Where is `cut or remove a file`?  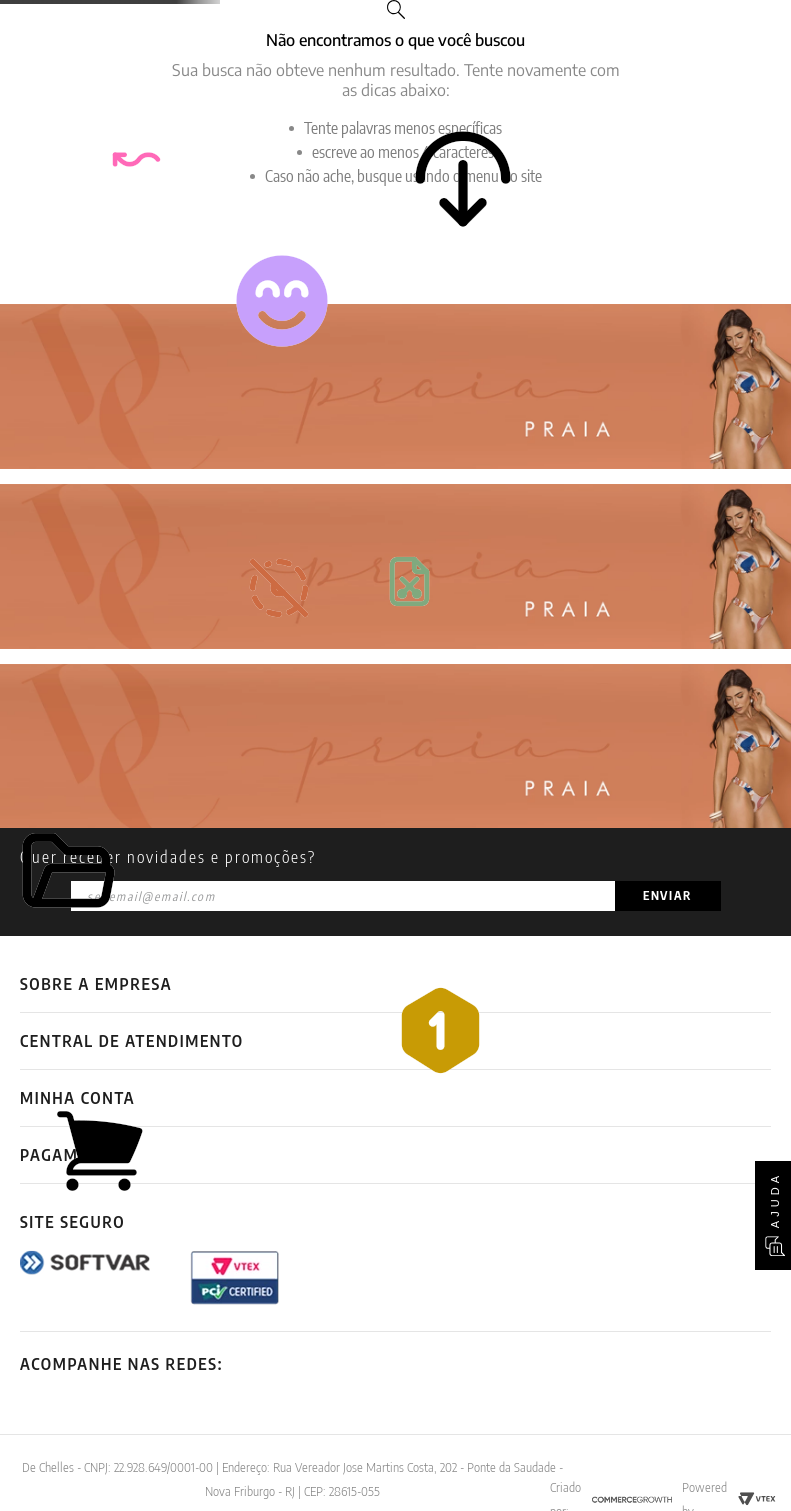 cut or remove a file is located at coordinates (409, 581).